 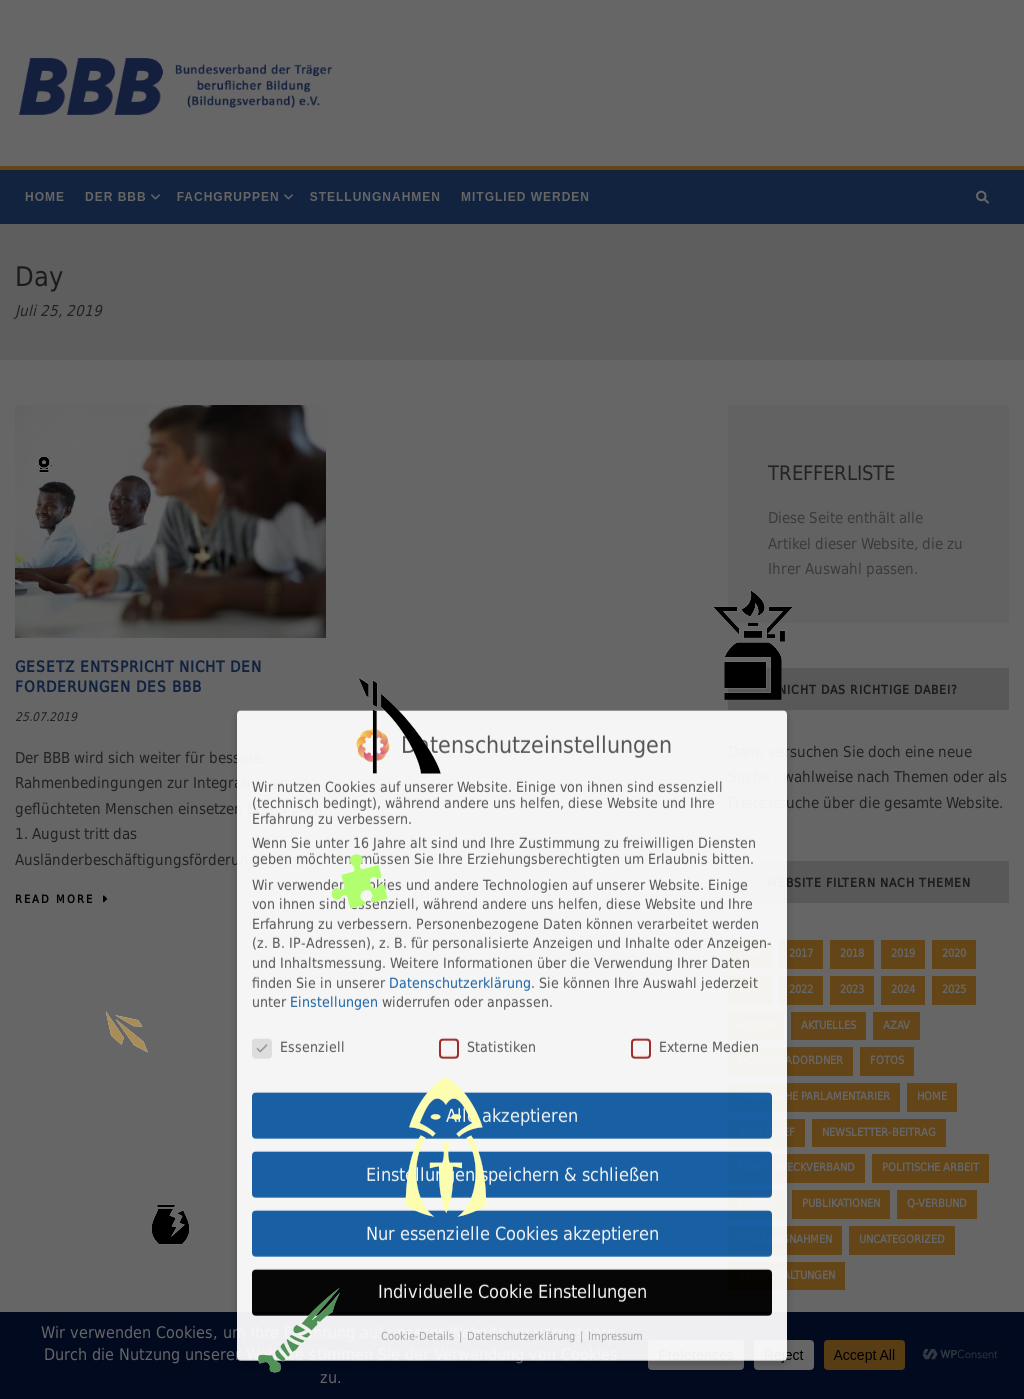 What do you see at coordinates (44, 464) in the screenshot?
I see `alarm or alert is currently active` at bounding box center [44, 464].